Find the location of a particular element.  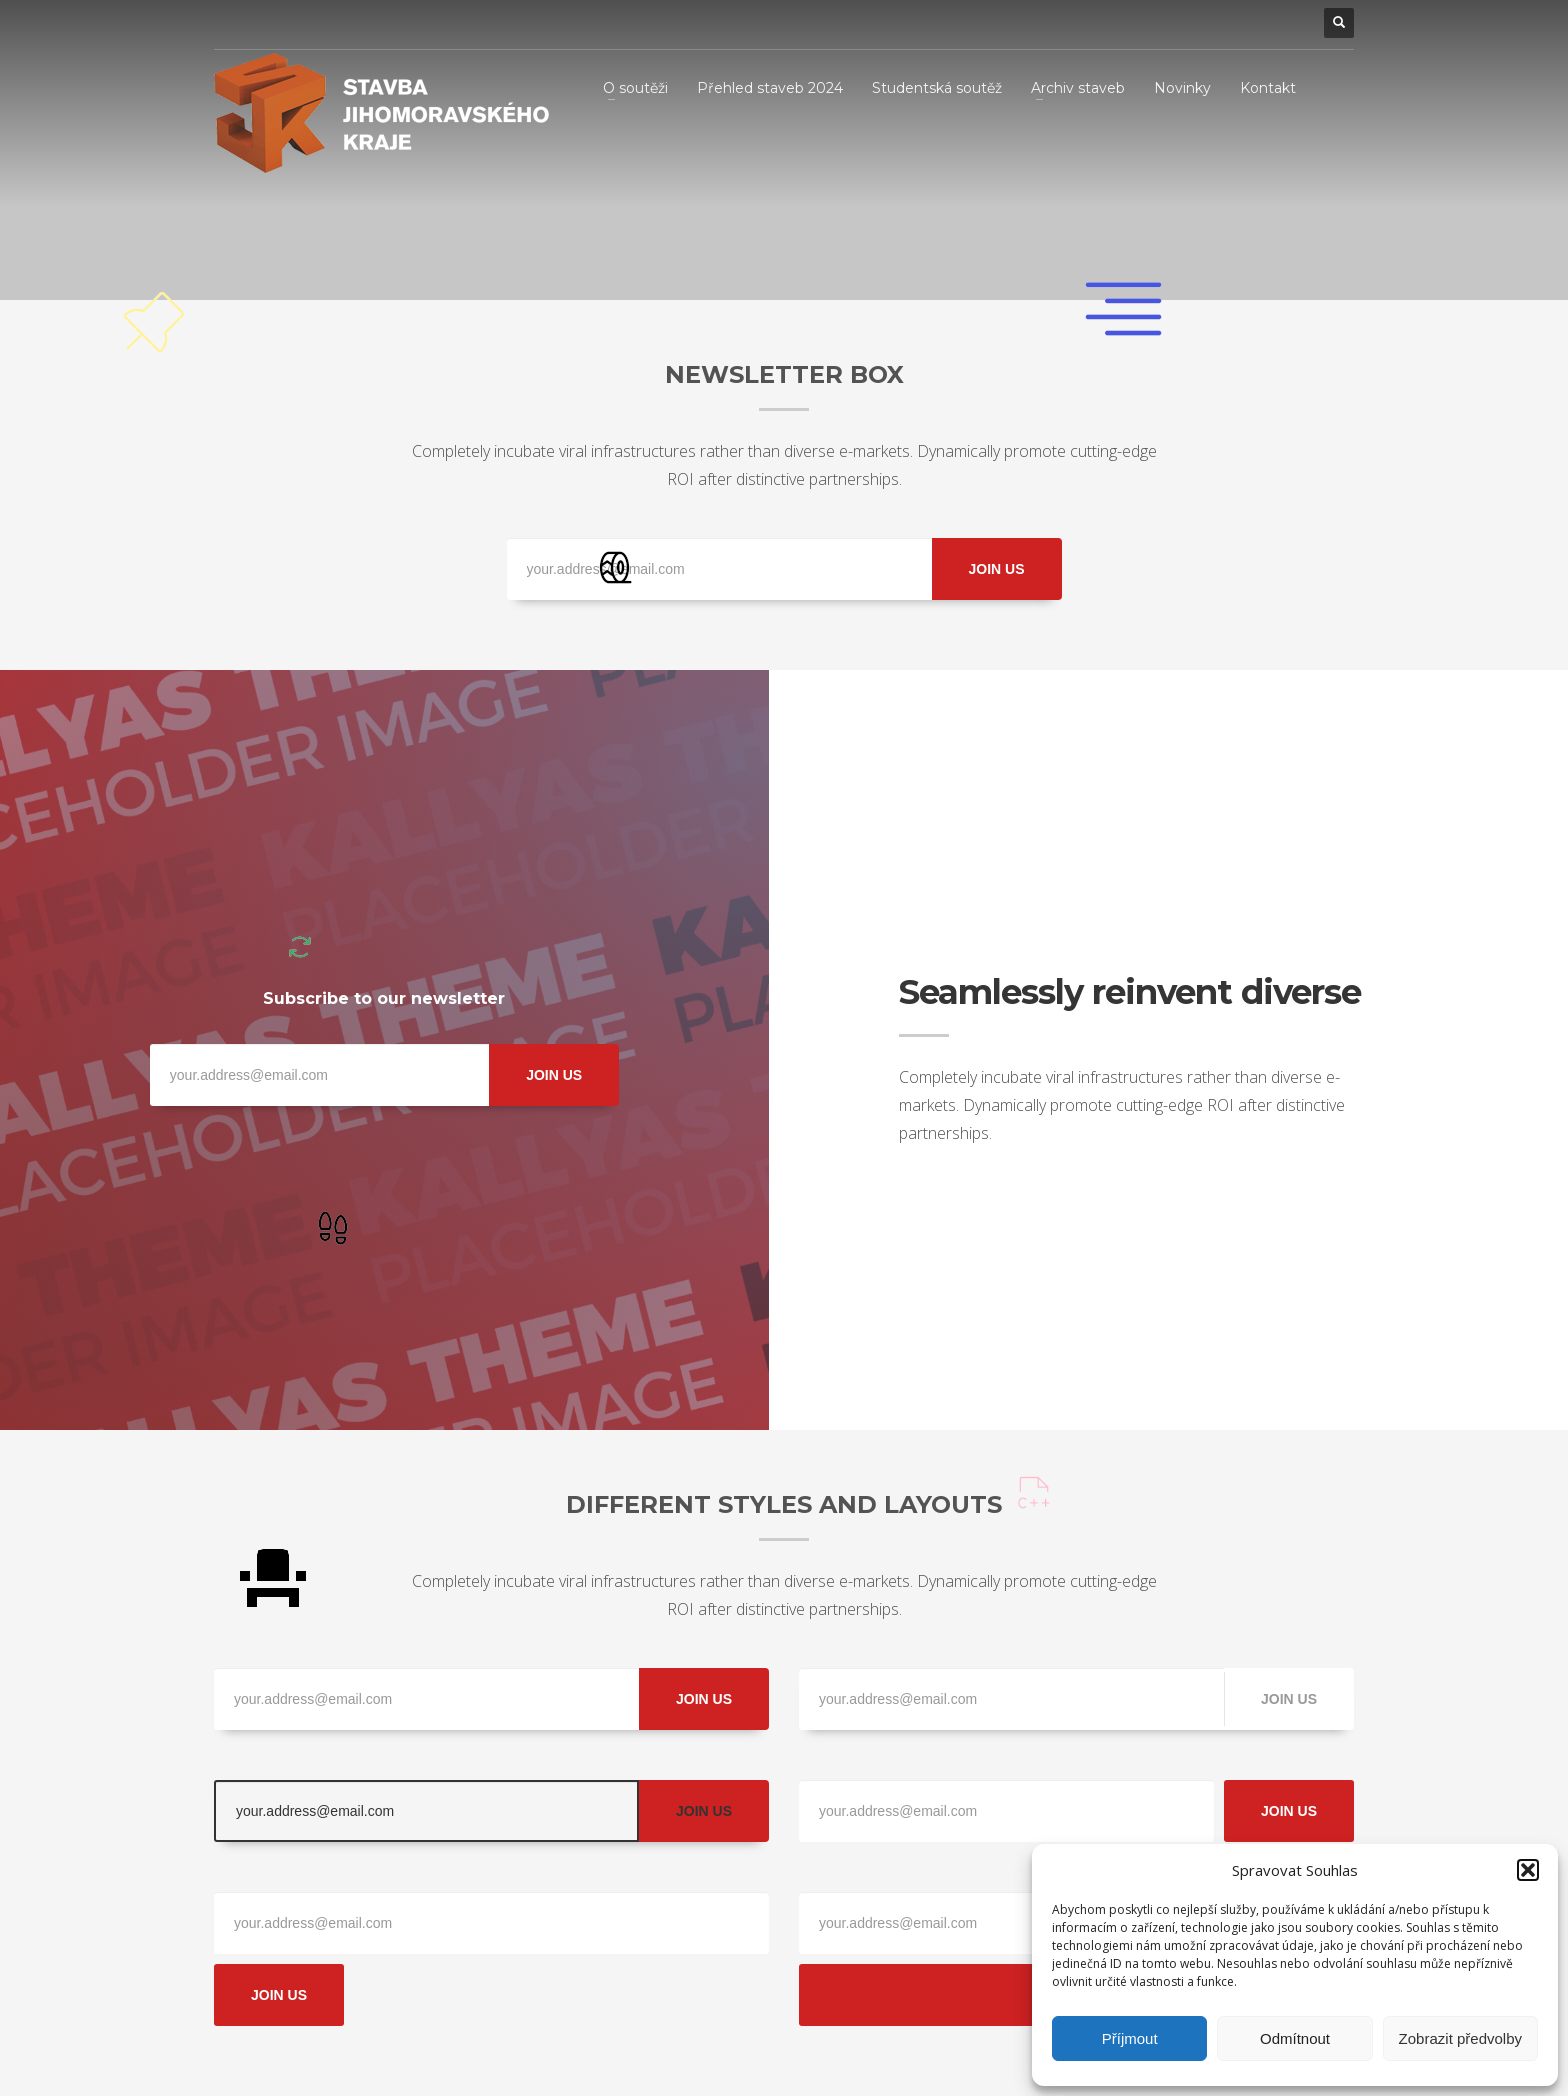

pin an item to keep it visible is located at coordinates (151, 324).